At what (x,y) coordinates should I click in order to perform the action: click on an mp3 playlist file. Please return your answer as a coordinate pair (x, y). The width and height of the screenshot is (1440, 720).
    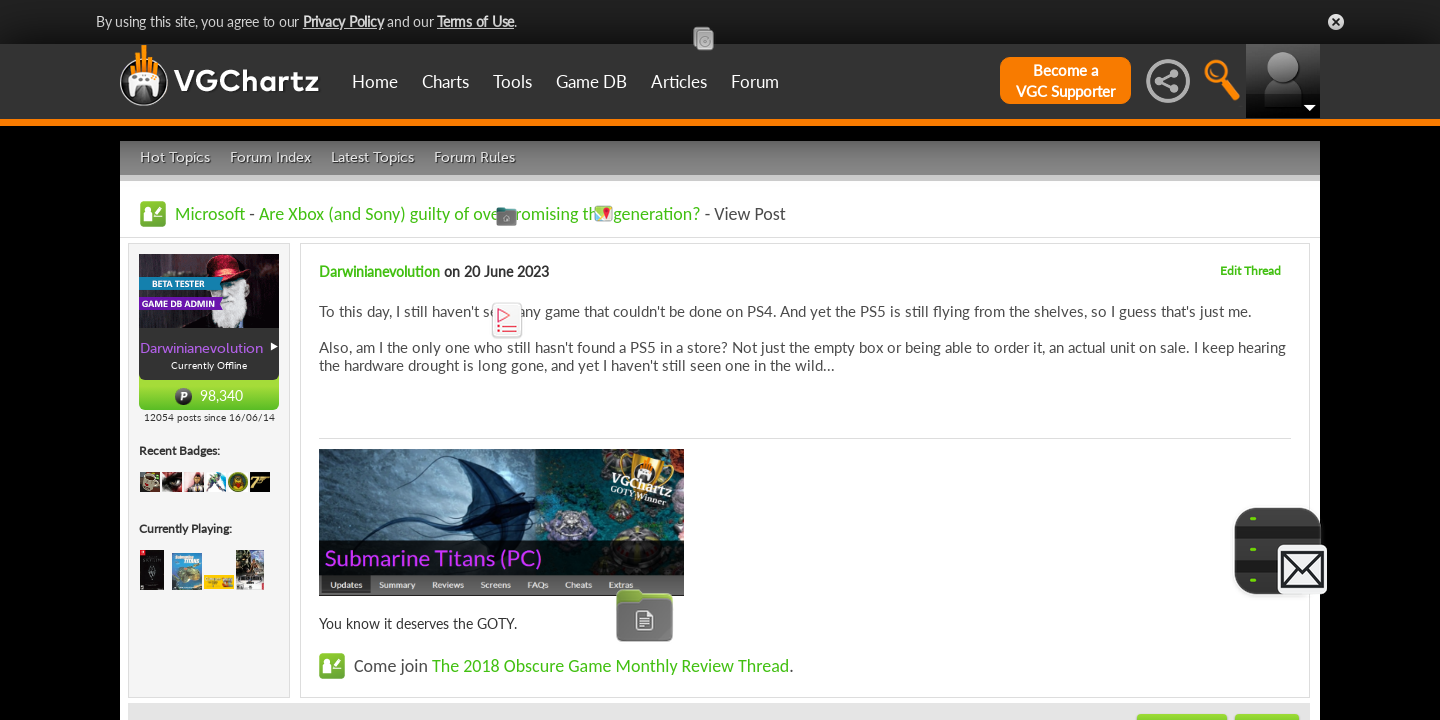
    Looking at the image, I should click on (507, 320).